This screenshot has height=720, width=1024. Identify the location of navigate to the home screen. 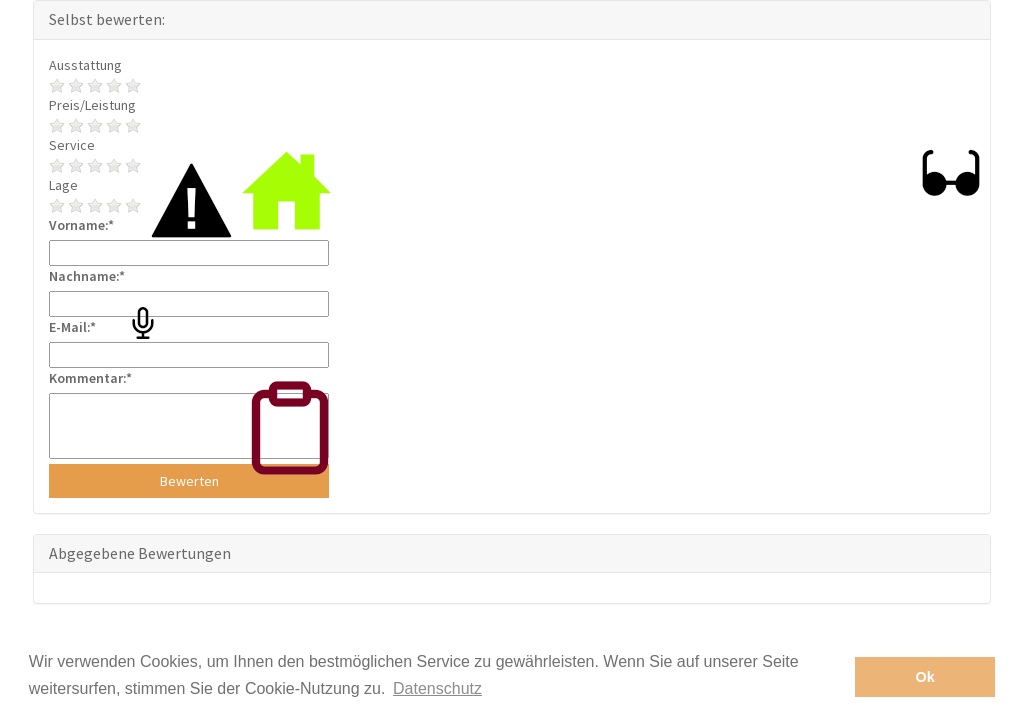
(286, 190).